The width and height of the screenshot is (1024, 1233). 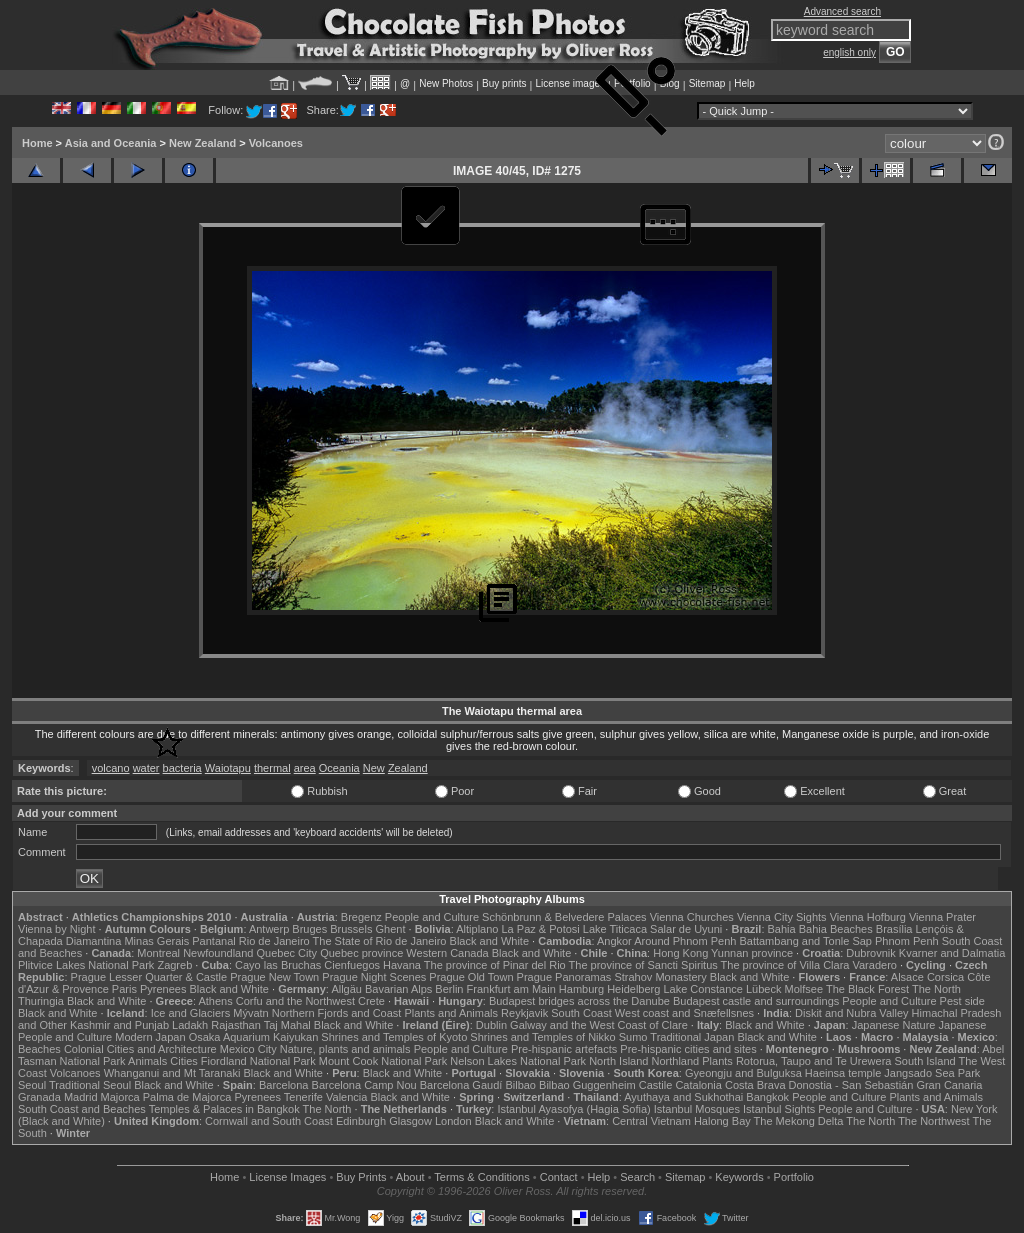 I want to click on access your library or reading list, so click(x=498, y=603).